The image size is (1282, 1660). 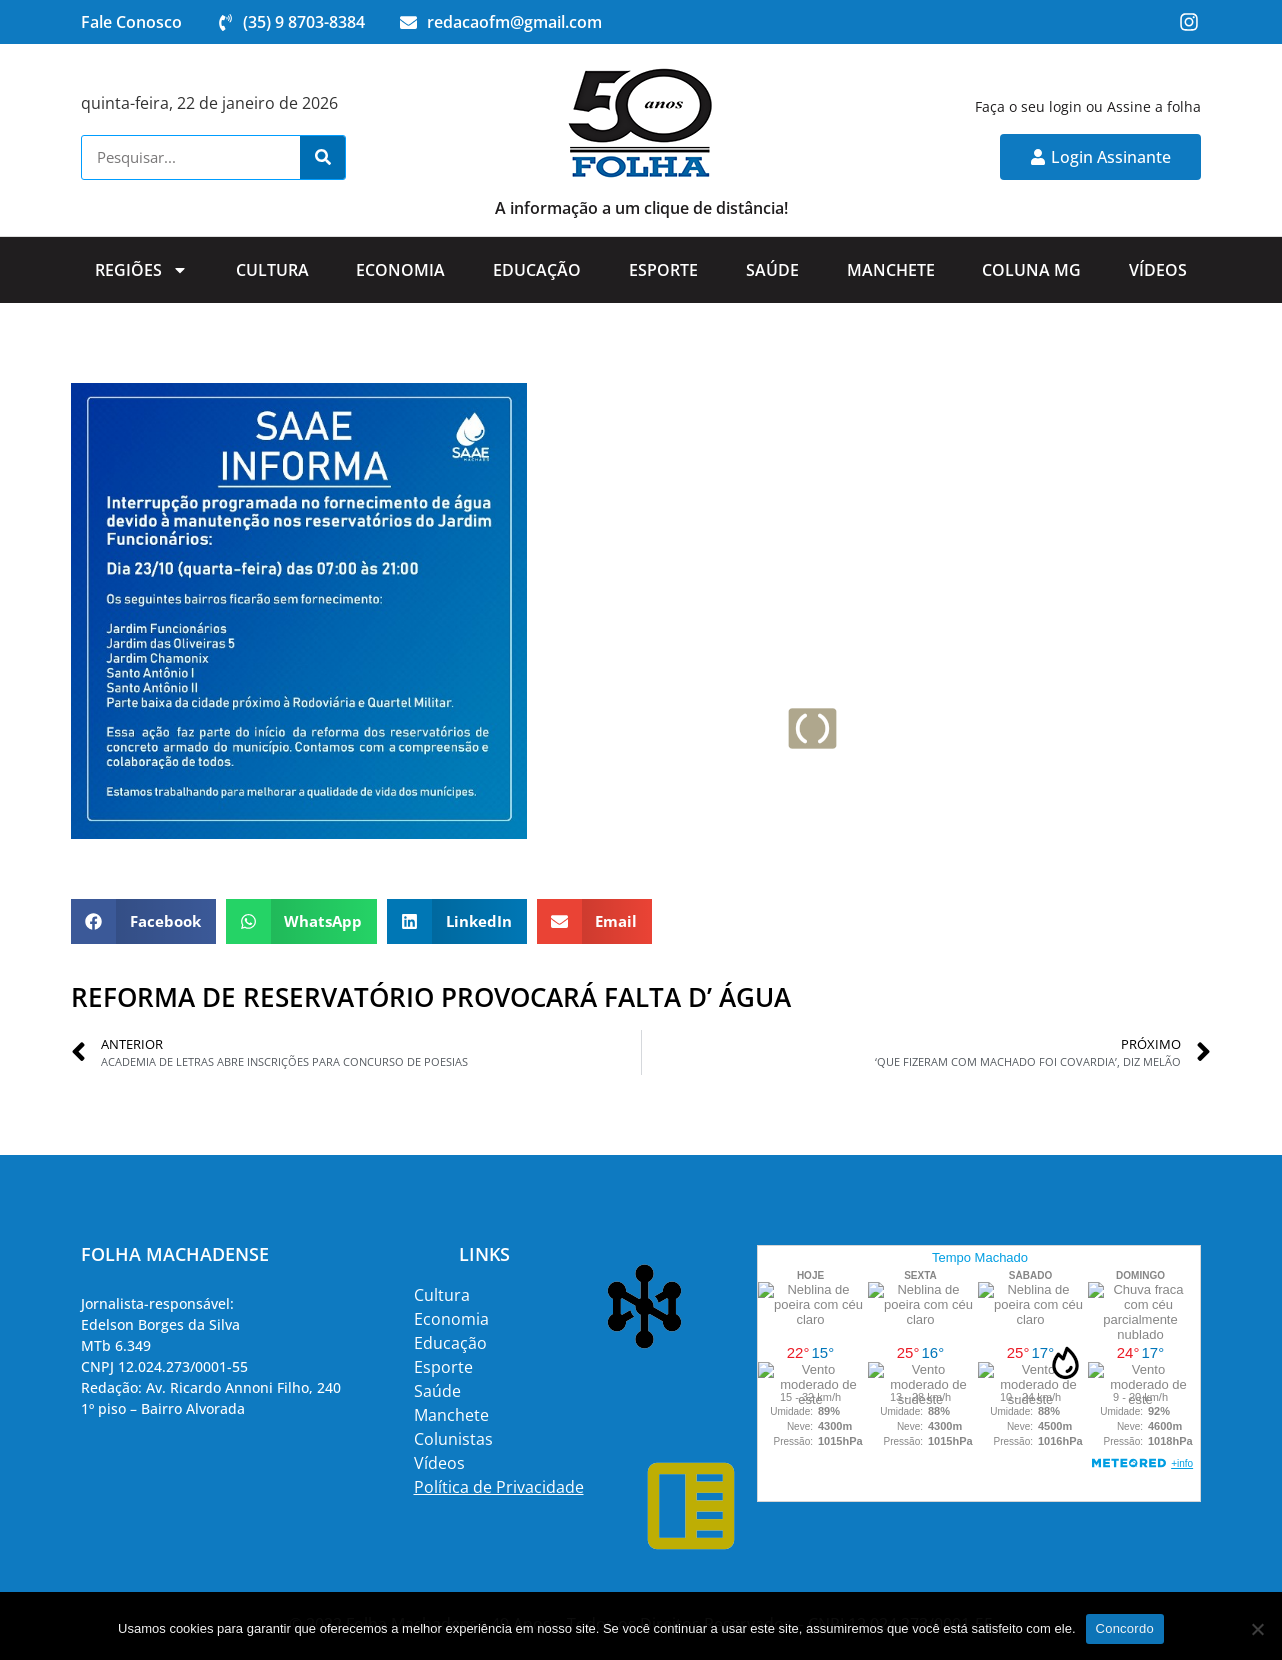 I want to click on toggle between split-screen or half-view mode, so click(x=691, y=1506).